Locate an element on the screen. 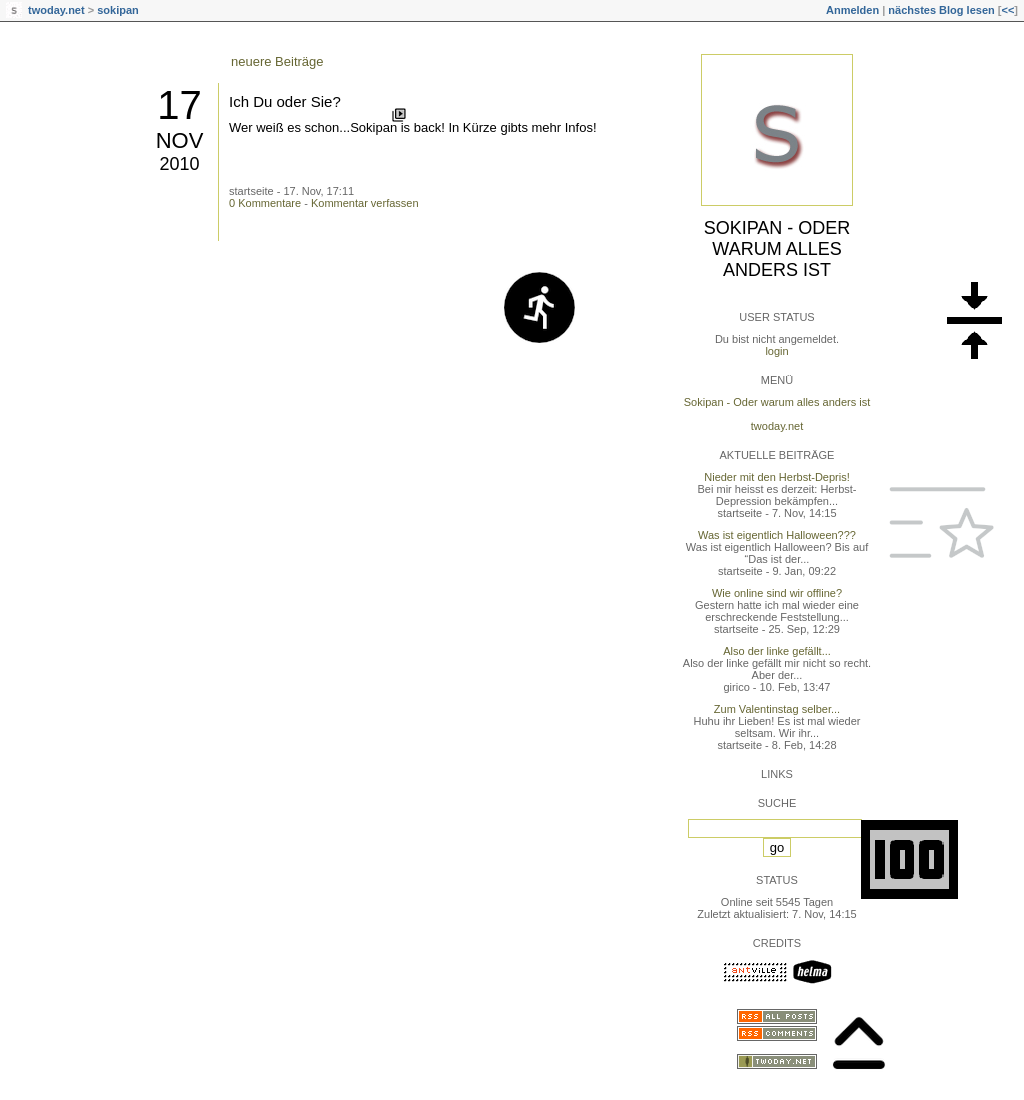  view your favorites list is located at coordinates (937, 522).